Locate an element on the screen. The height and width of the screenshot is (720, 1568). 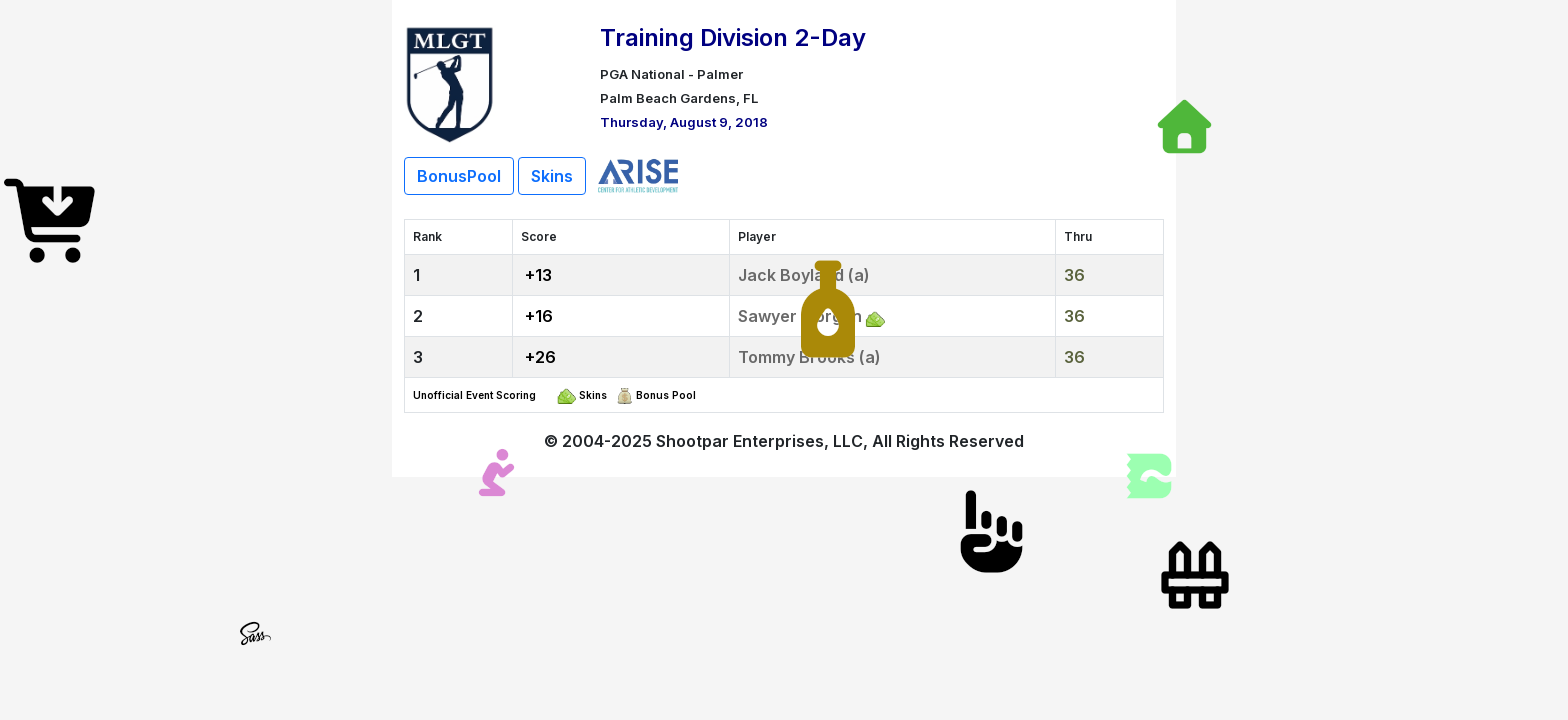
Stubber app or service logo is located at coordinates (1149, 476).